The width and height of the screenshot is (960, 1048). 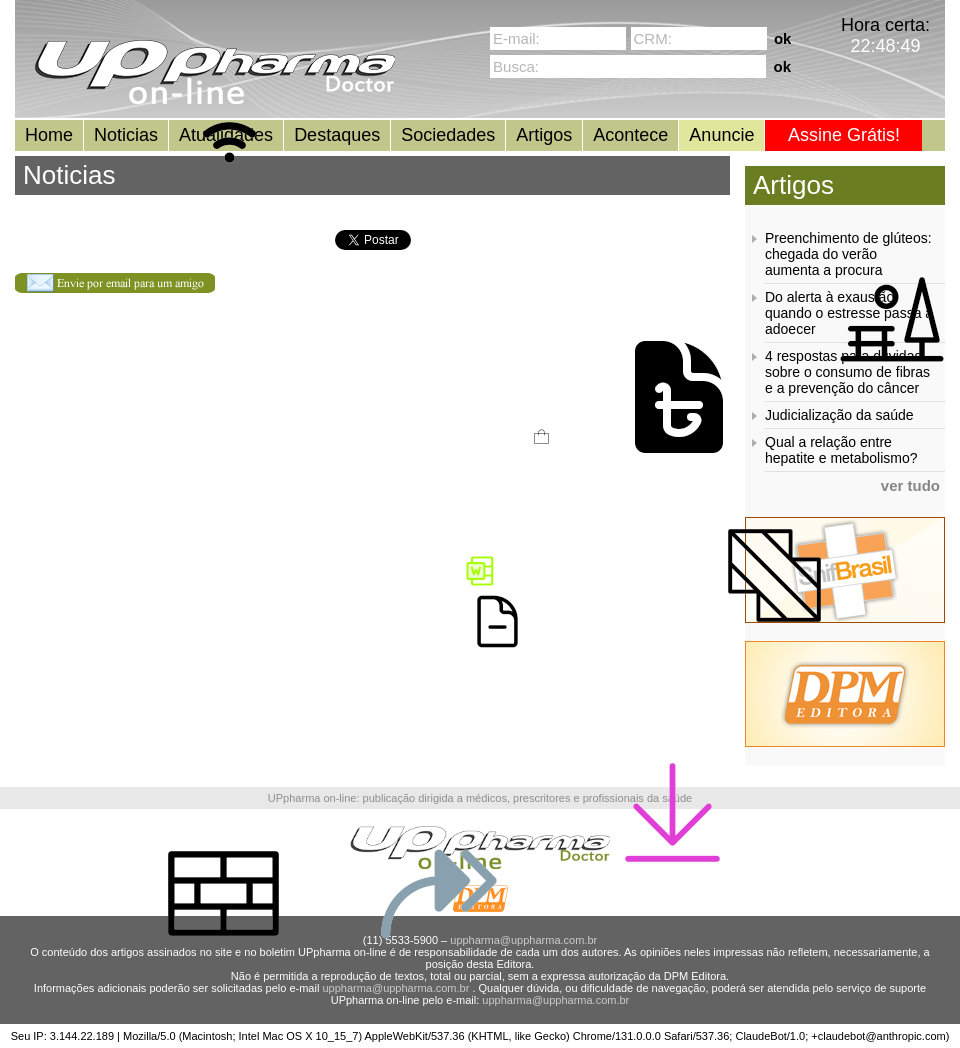 What do you see at coordinates (497, 621) in the screenshot?
I see `remove content from a document` at bounding box center [497, 621].